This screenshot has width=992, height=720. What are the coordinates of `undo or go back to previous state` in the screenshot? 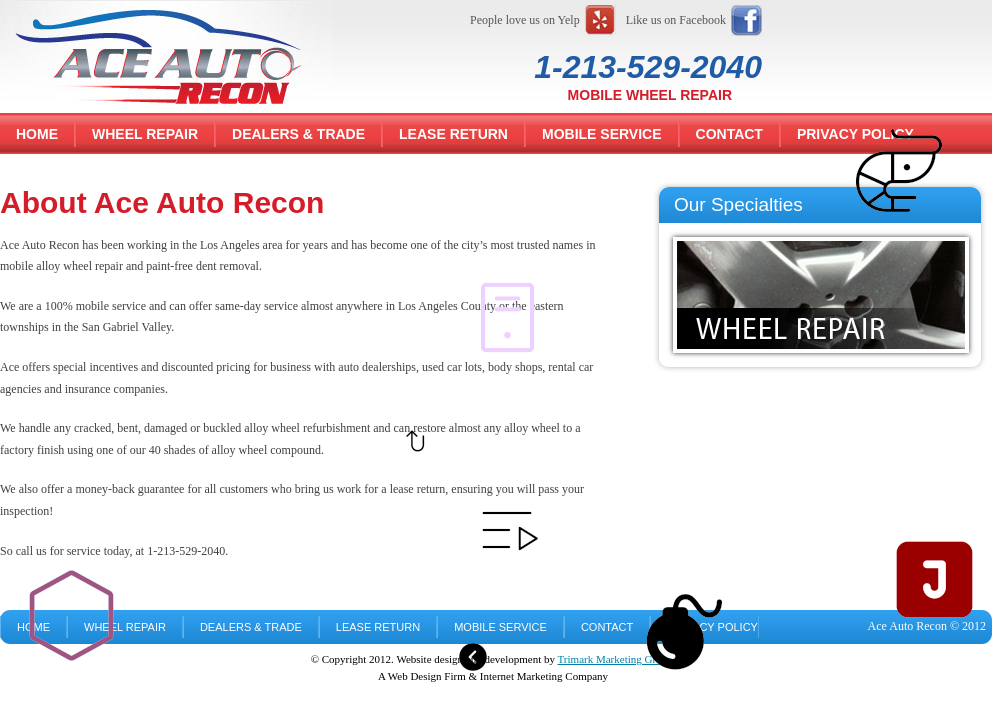 It's located at (416, 441).